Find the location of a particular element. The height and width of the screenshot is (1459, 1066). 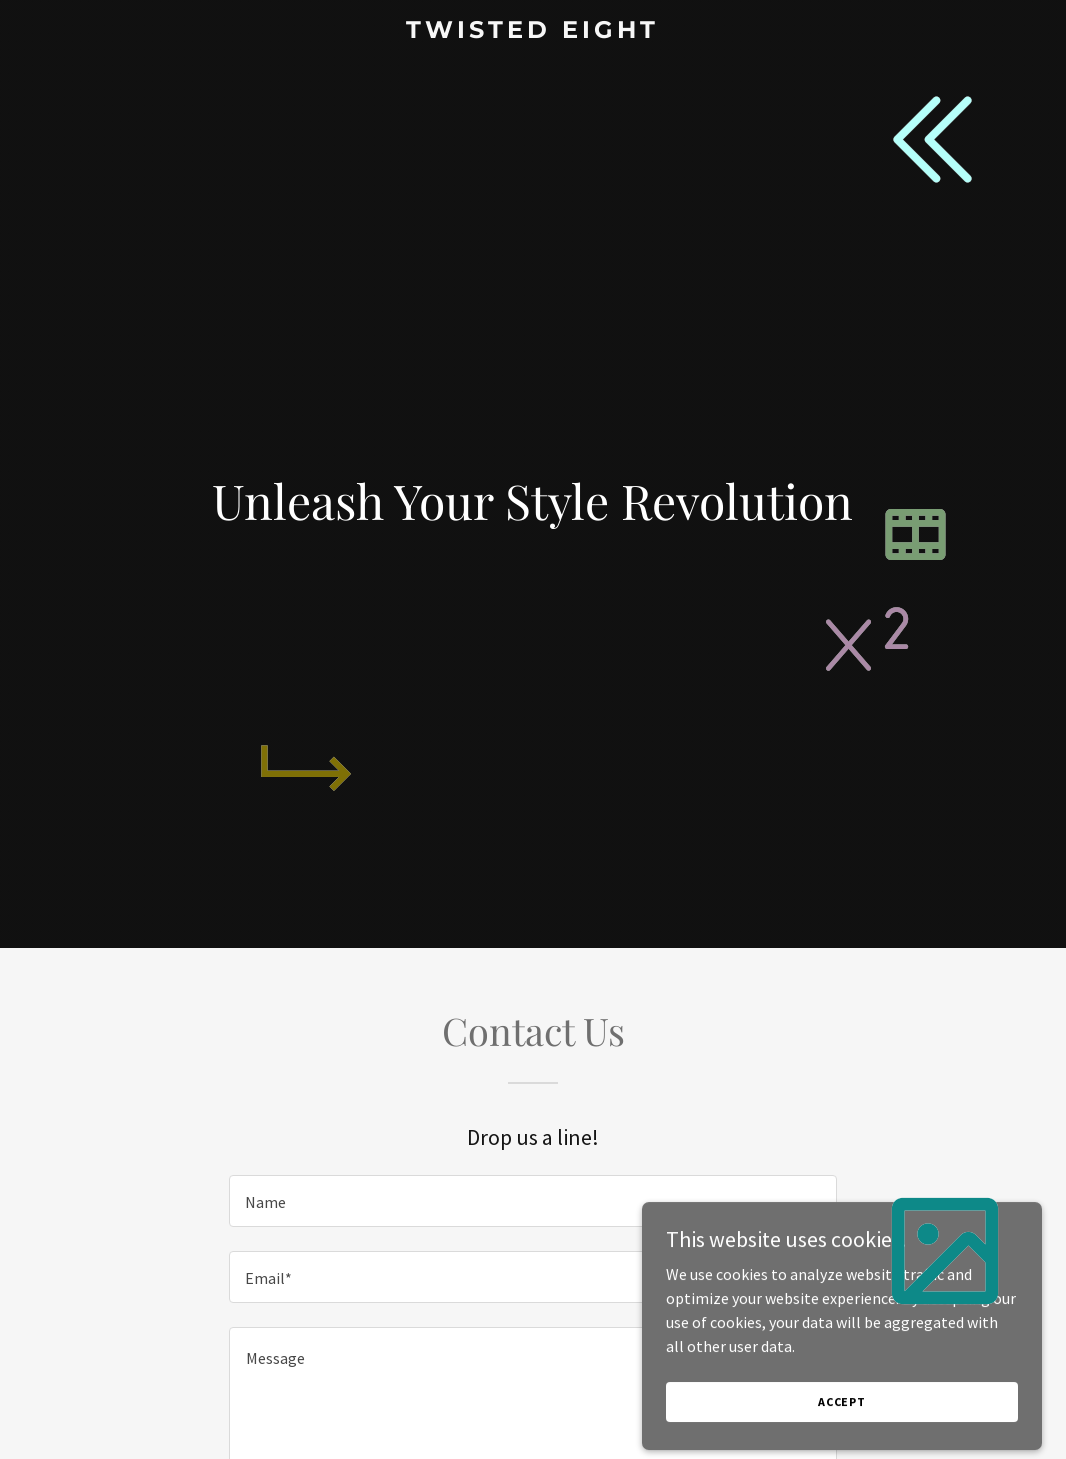

go back to the beginning is located at coordinates (932, 139).